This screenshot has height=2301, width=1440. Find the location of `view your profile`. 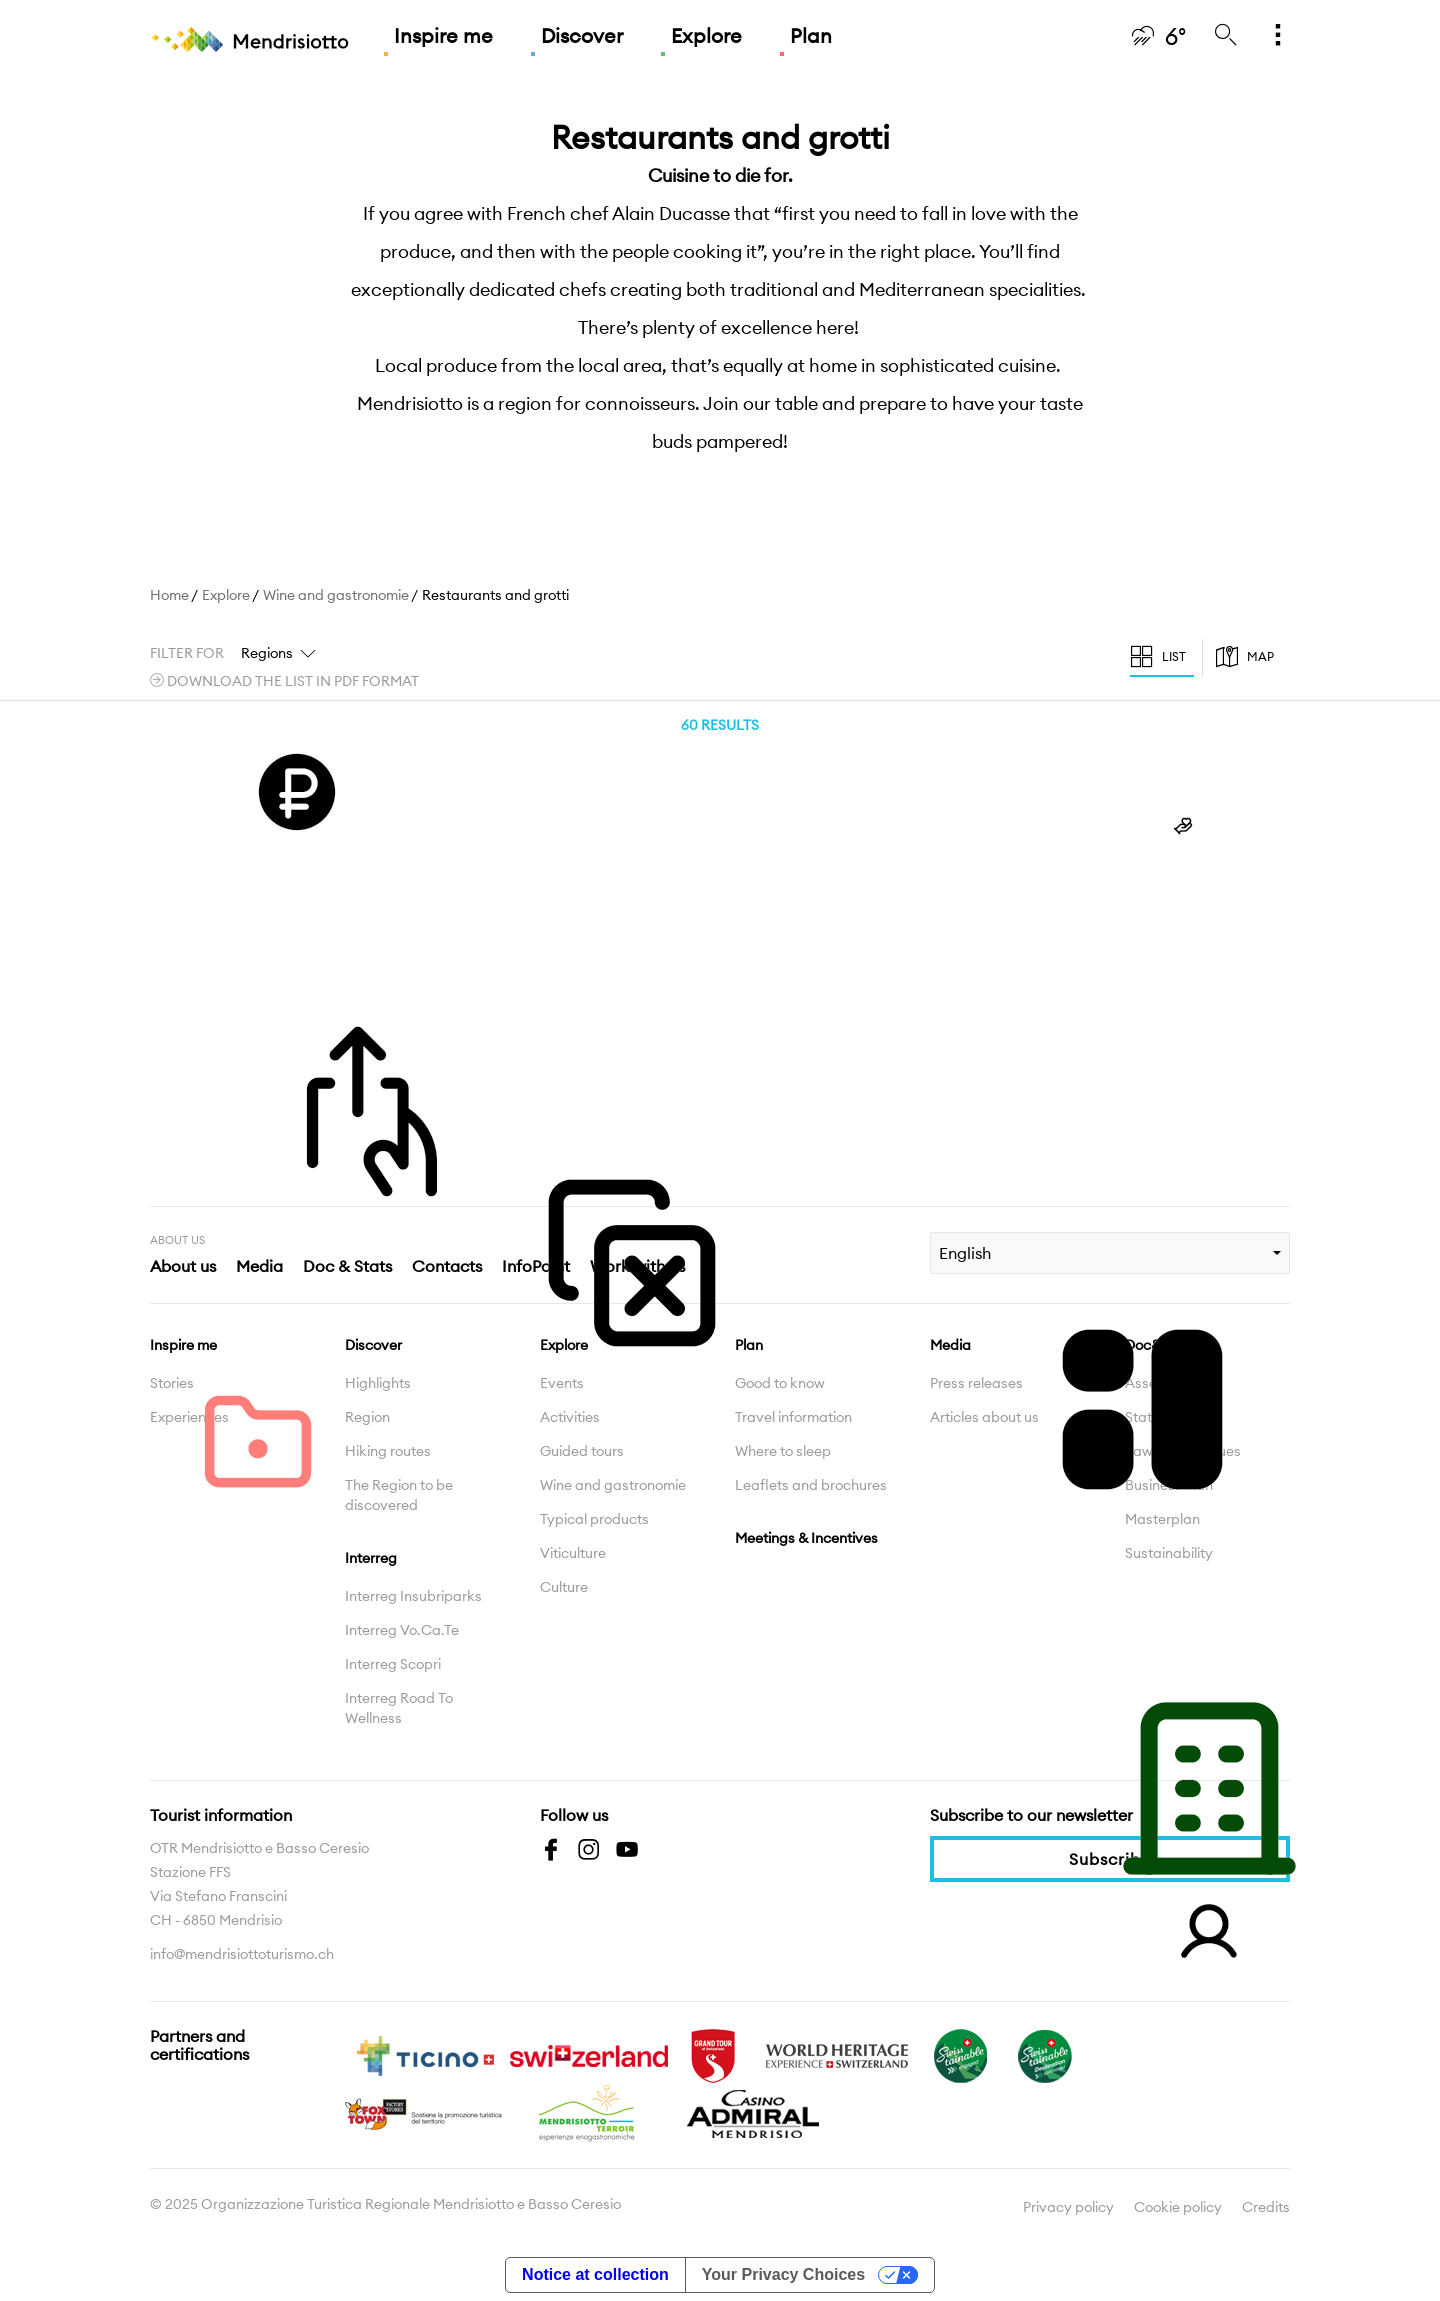

view your profile is located at coordinates (1209, 1932).